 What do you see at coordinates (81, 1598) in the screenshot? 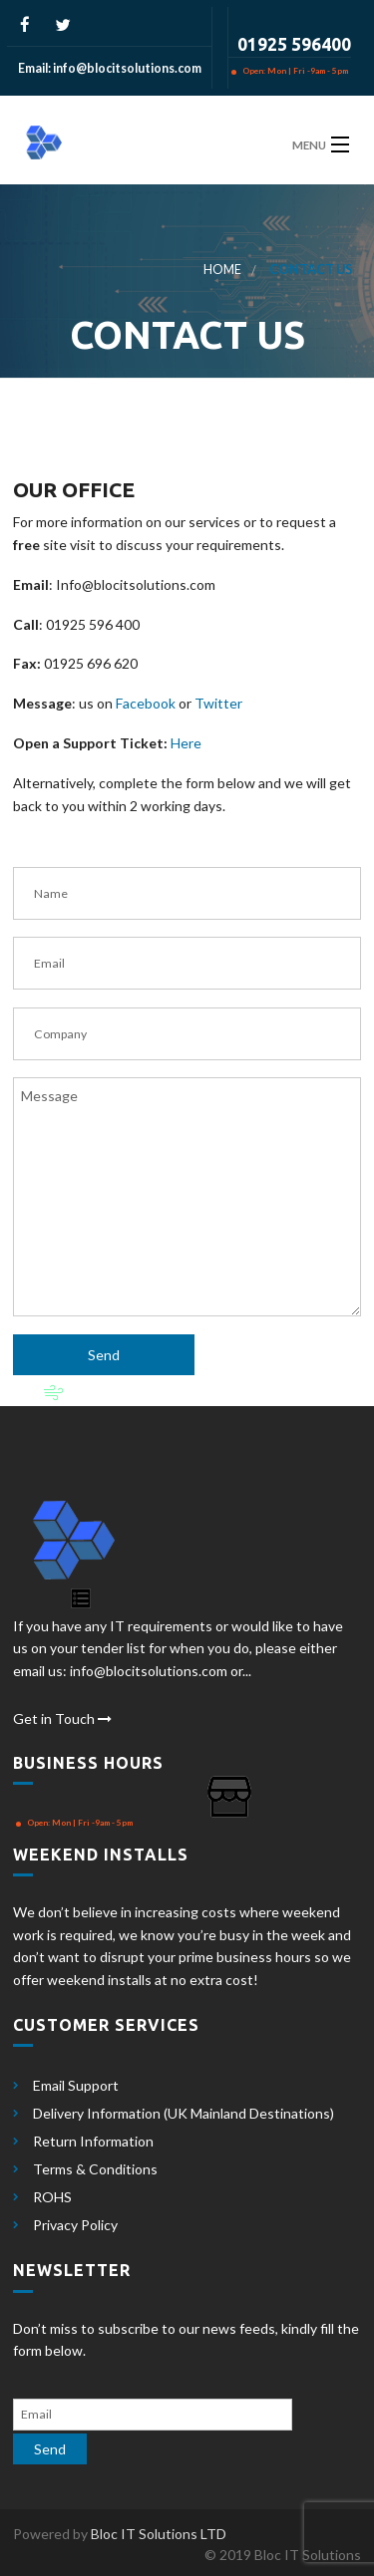
I see `view items in list format` at bounding box center [81, 1598].